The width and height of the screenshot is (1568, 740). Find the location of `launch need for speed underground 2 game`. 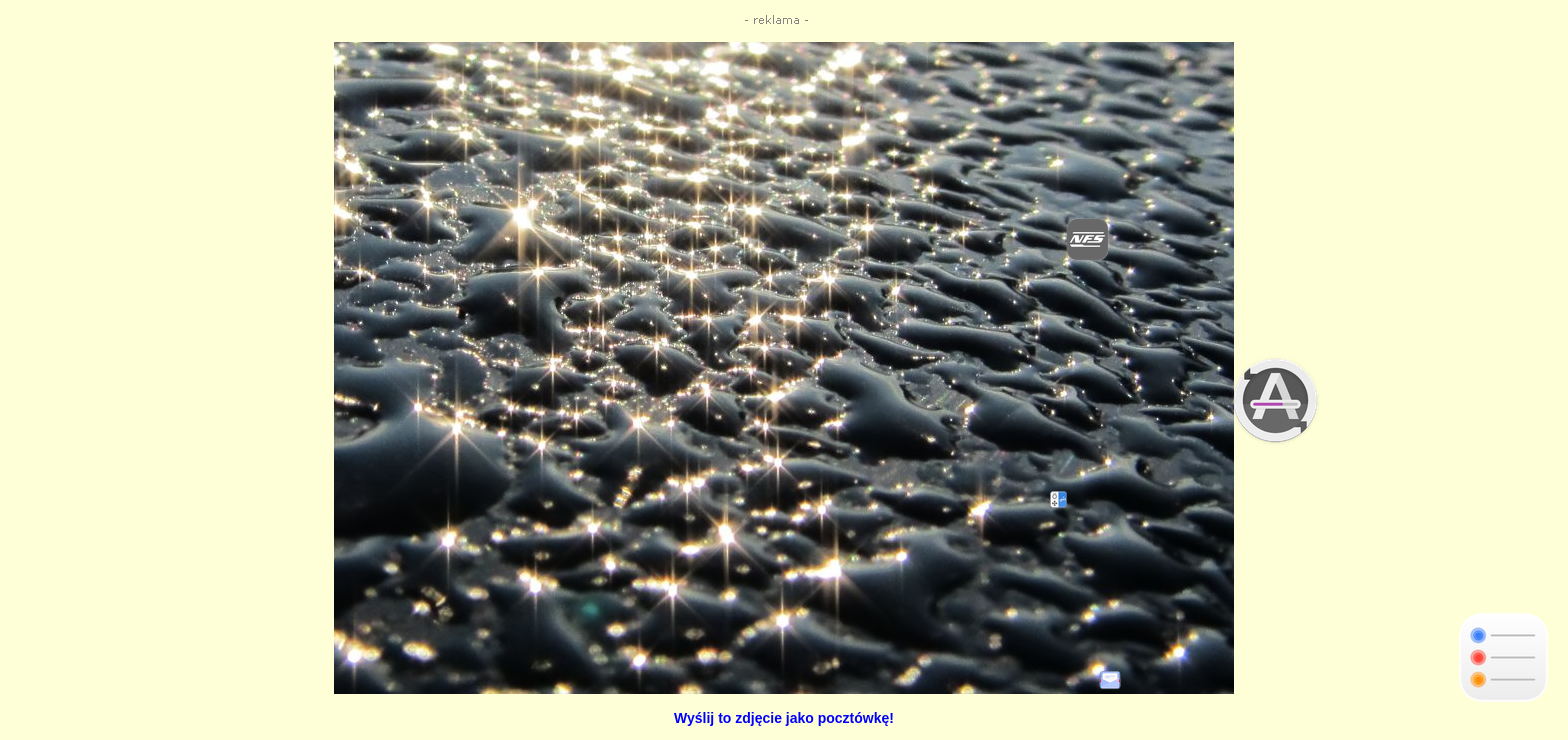

launch need for speed underground 2 game is located at coordinates (1087, 239).